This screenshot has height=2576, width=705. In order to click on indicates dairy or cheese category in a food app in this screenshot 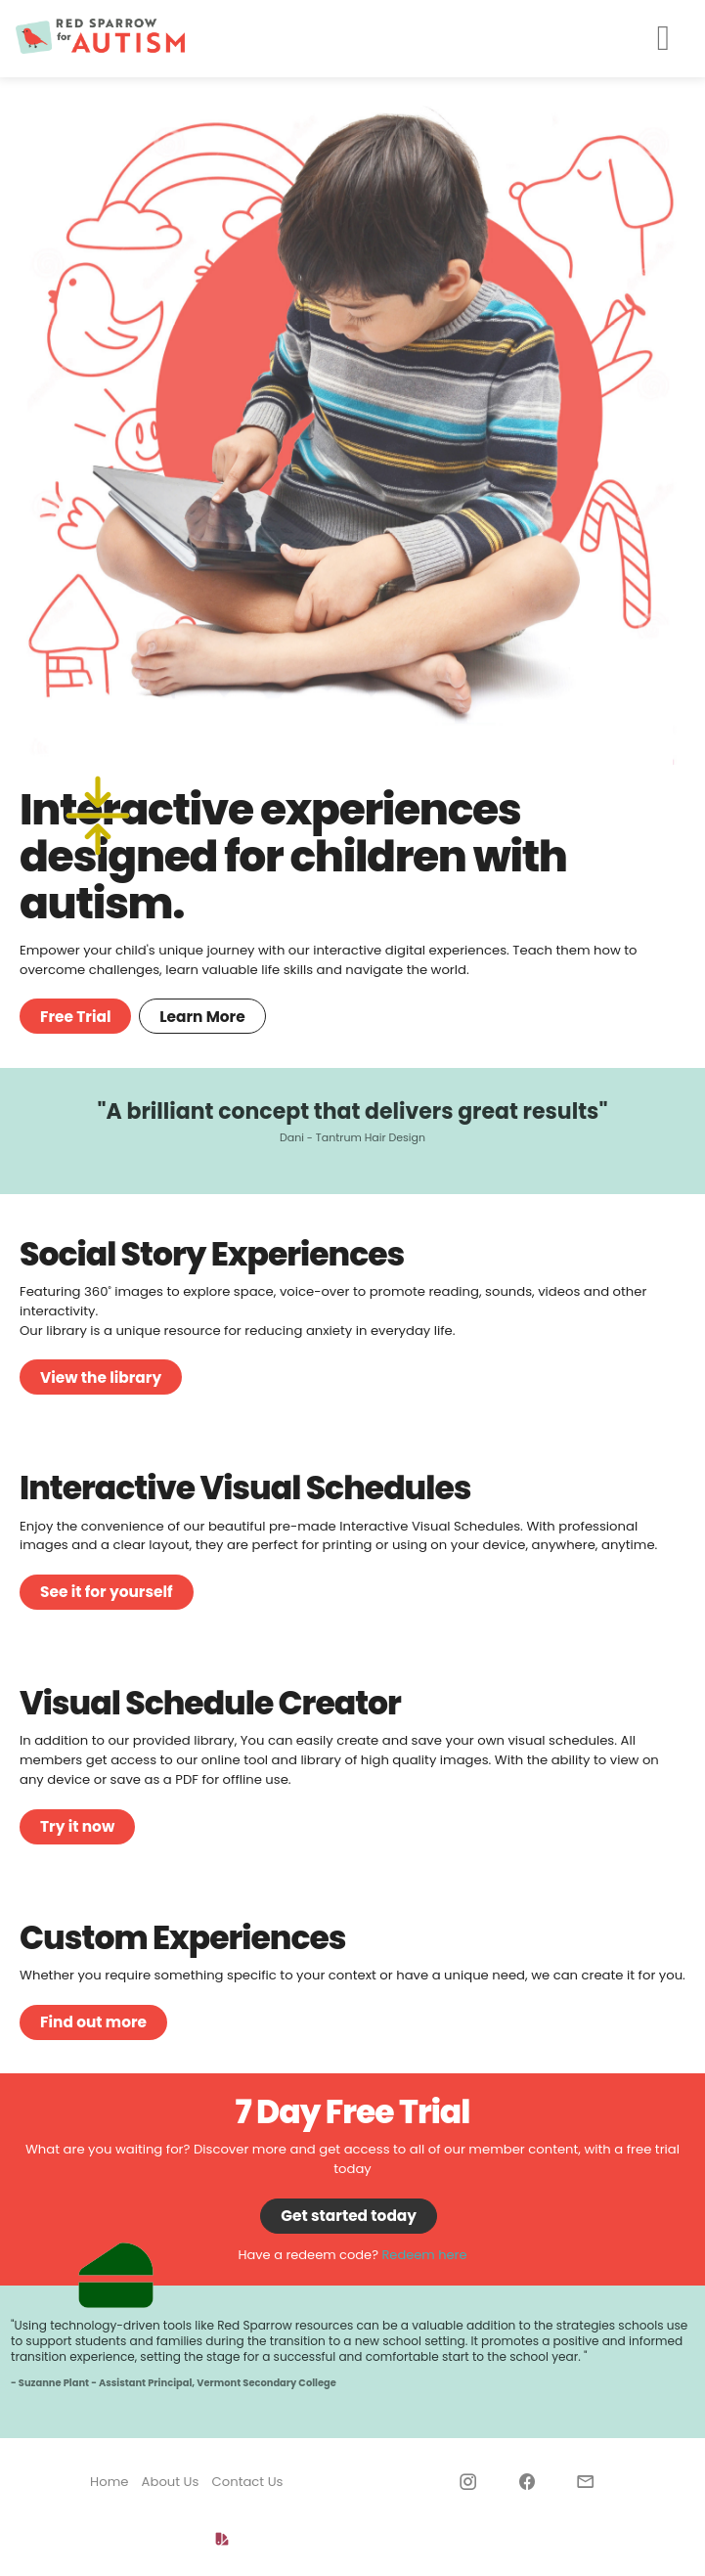, I will do `click(115, 2275)`.